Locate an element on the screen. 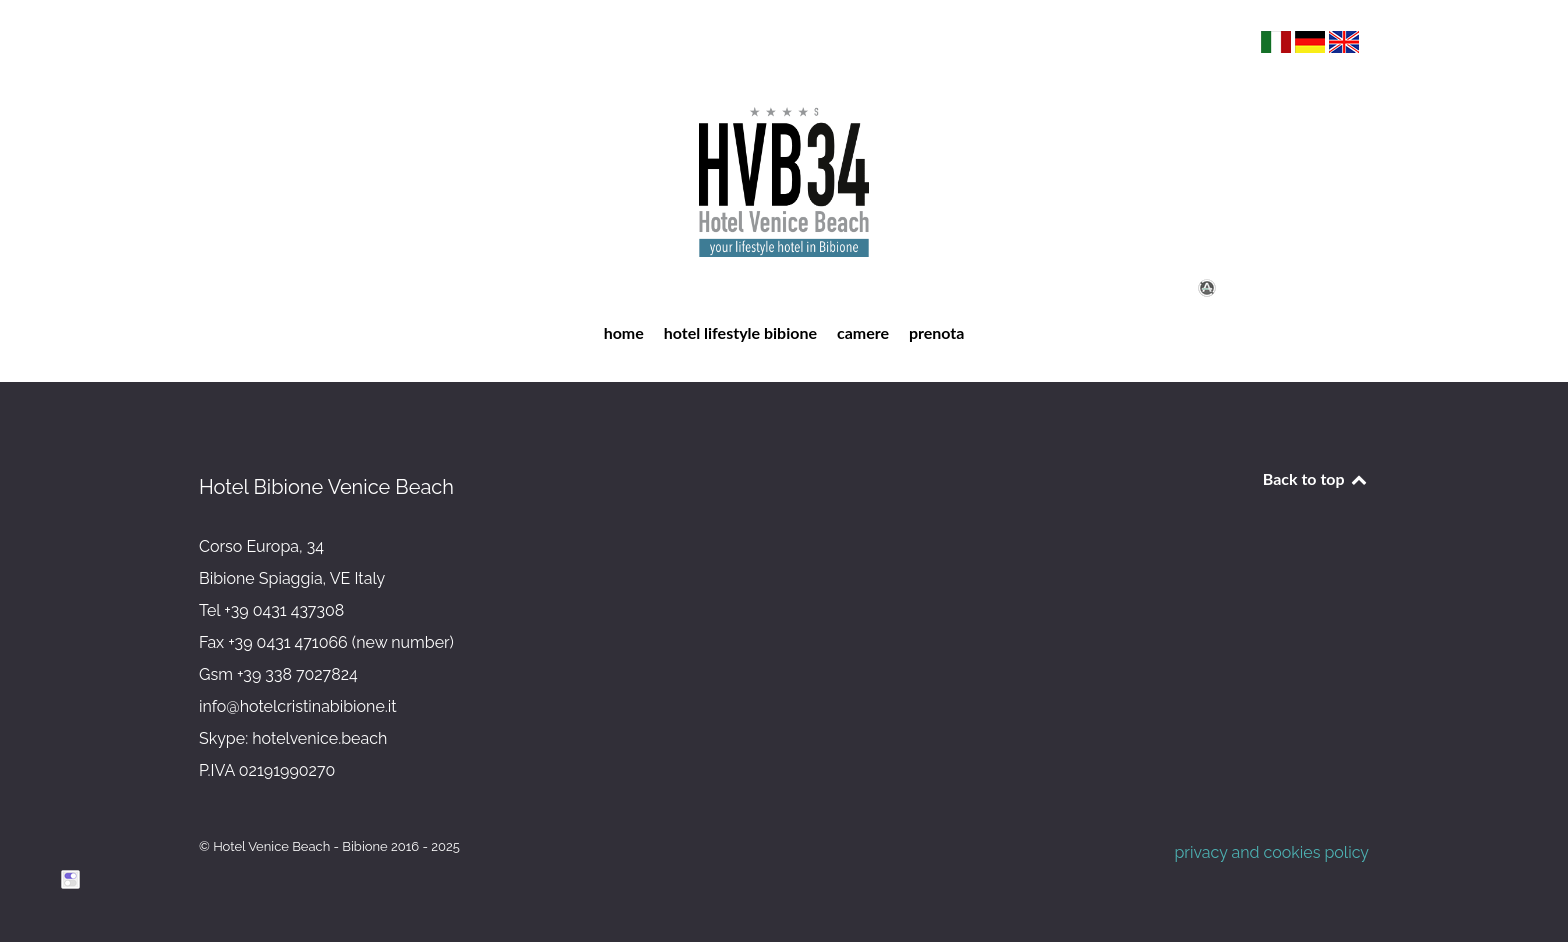 Image resolution: width=1568 pixels, height=942 pixels. open the software updater application is located at coordinates (1207, 288).